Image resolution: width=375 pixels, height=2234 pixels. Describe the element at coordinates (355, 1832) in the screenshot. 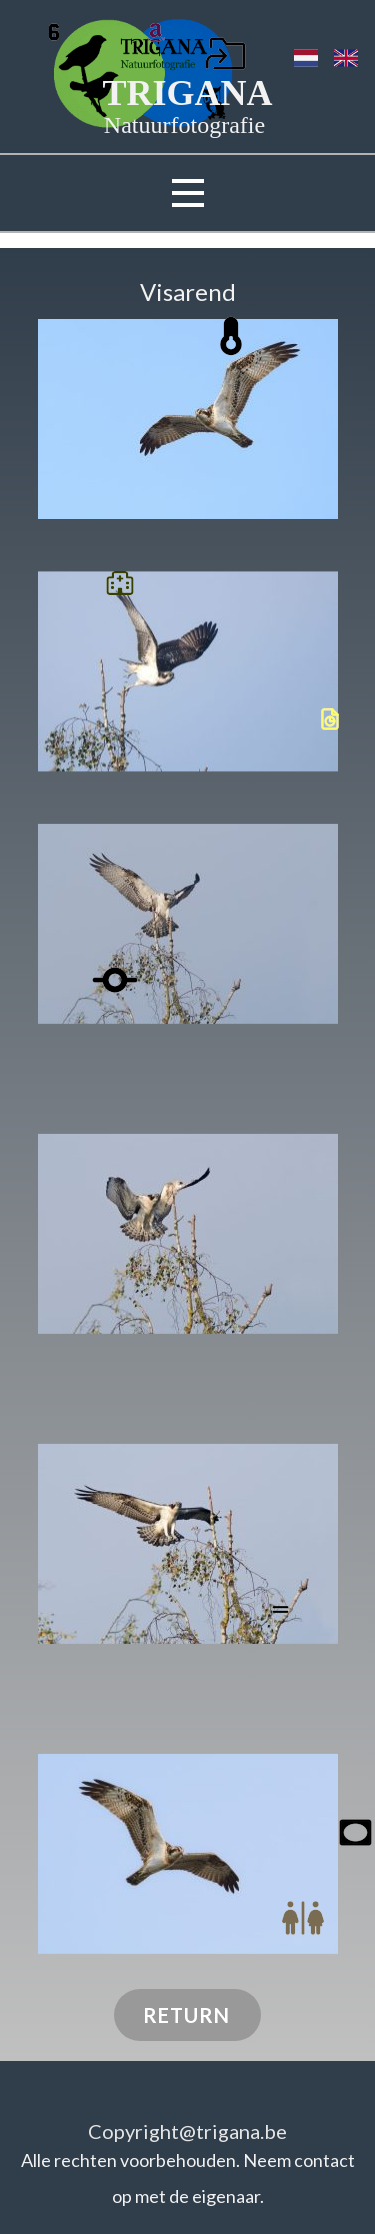

I see `apply vignette effect to photo` at that location.